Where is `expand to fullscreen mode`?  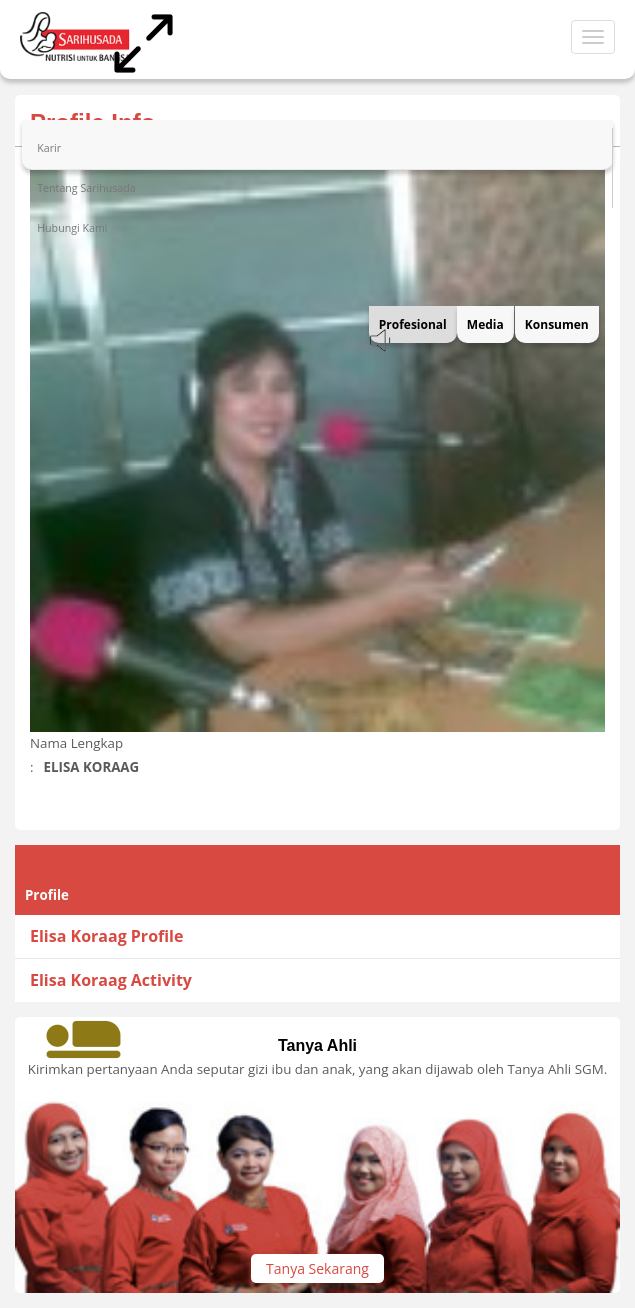 expand to fullscreen mode is located at coordinates (143, 43).